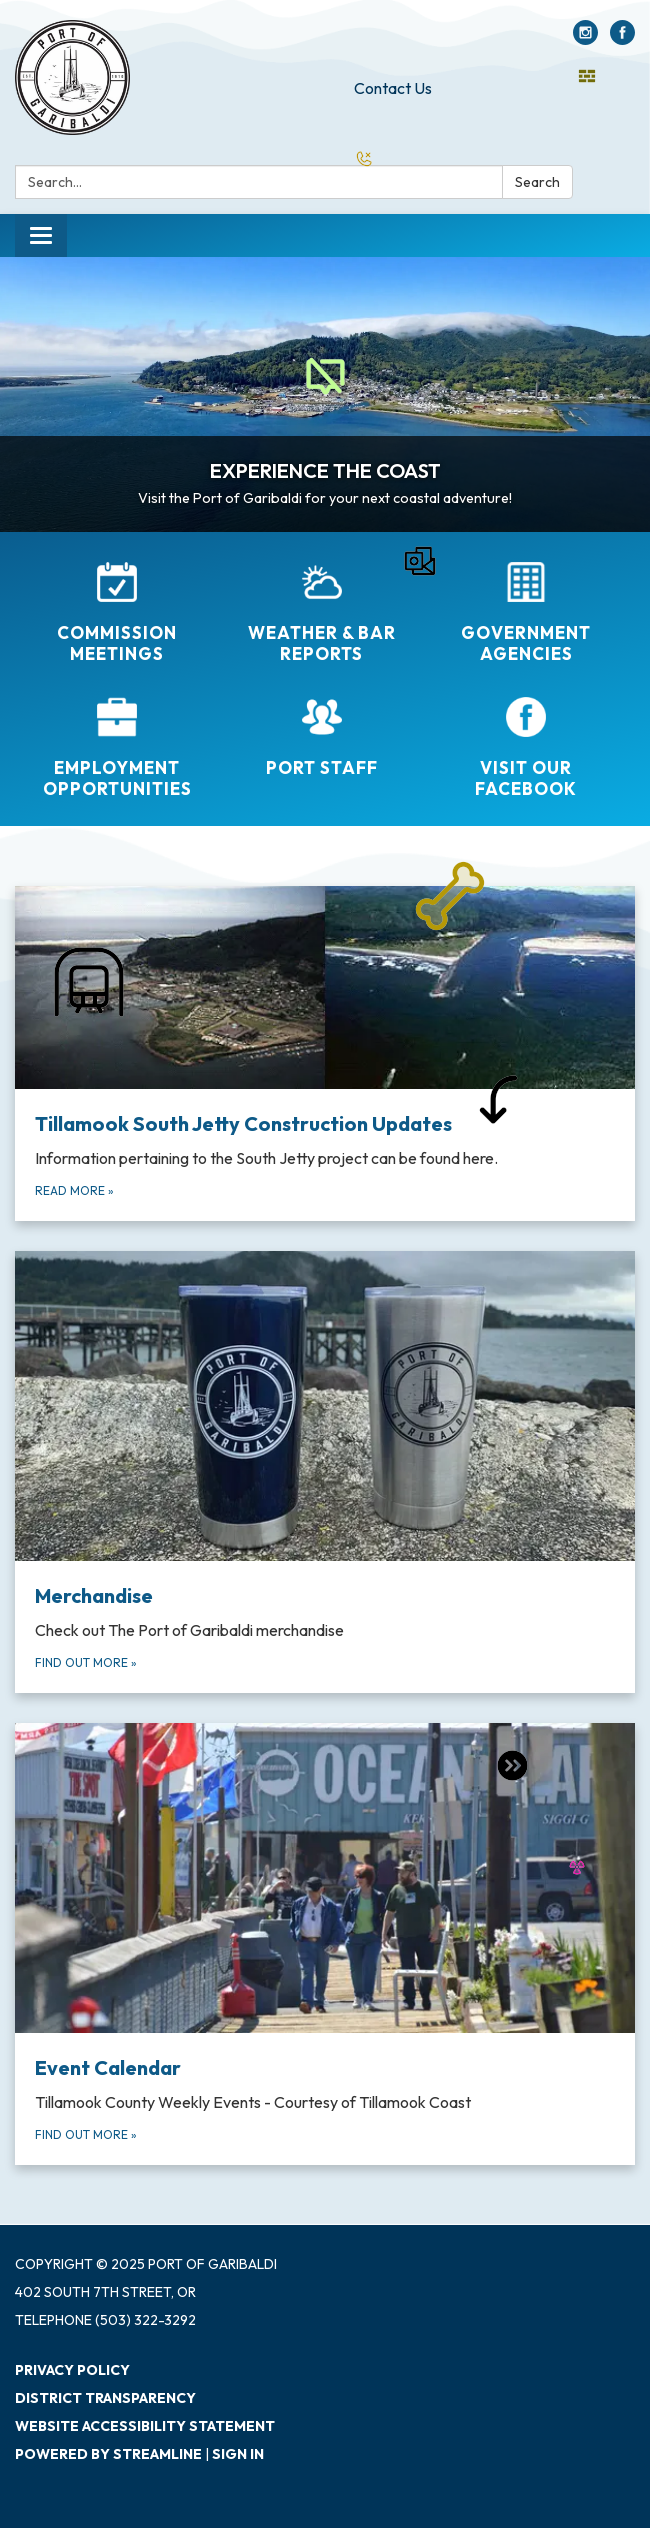  What do you see at coordinates (89, 985) in the screenshot?
I see `view subway or metro transit options` at bounding box center [89, 985].